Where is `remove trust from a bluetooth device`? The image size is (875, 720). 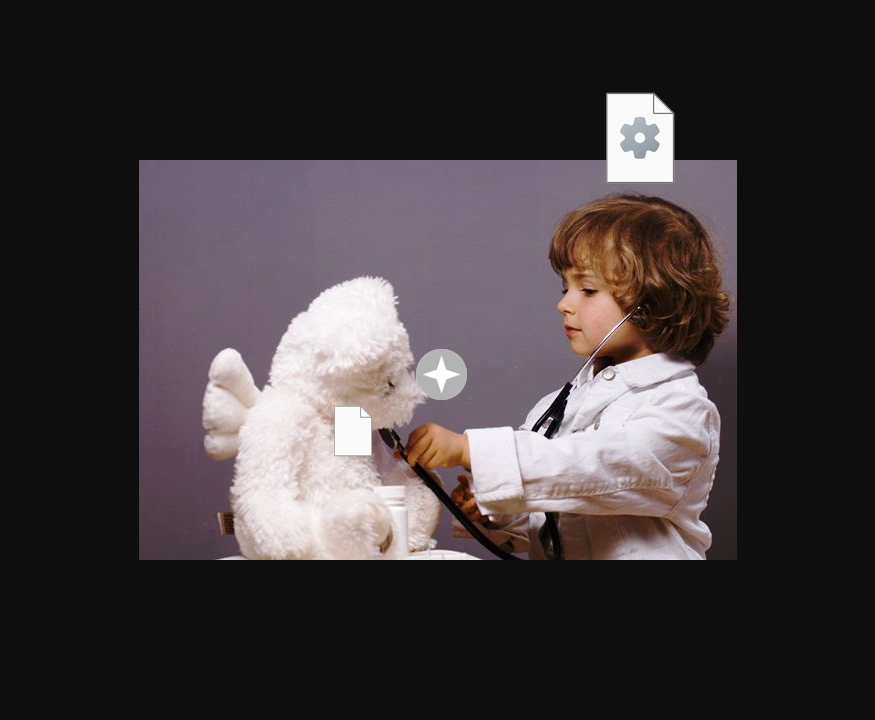 remove trust from a bluetooth device is located at coordinates (441, 374).